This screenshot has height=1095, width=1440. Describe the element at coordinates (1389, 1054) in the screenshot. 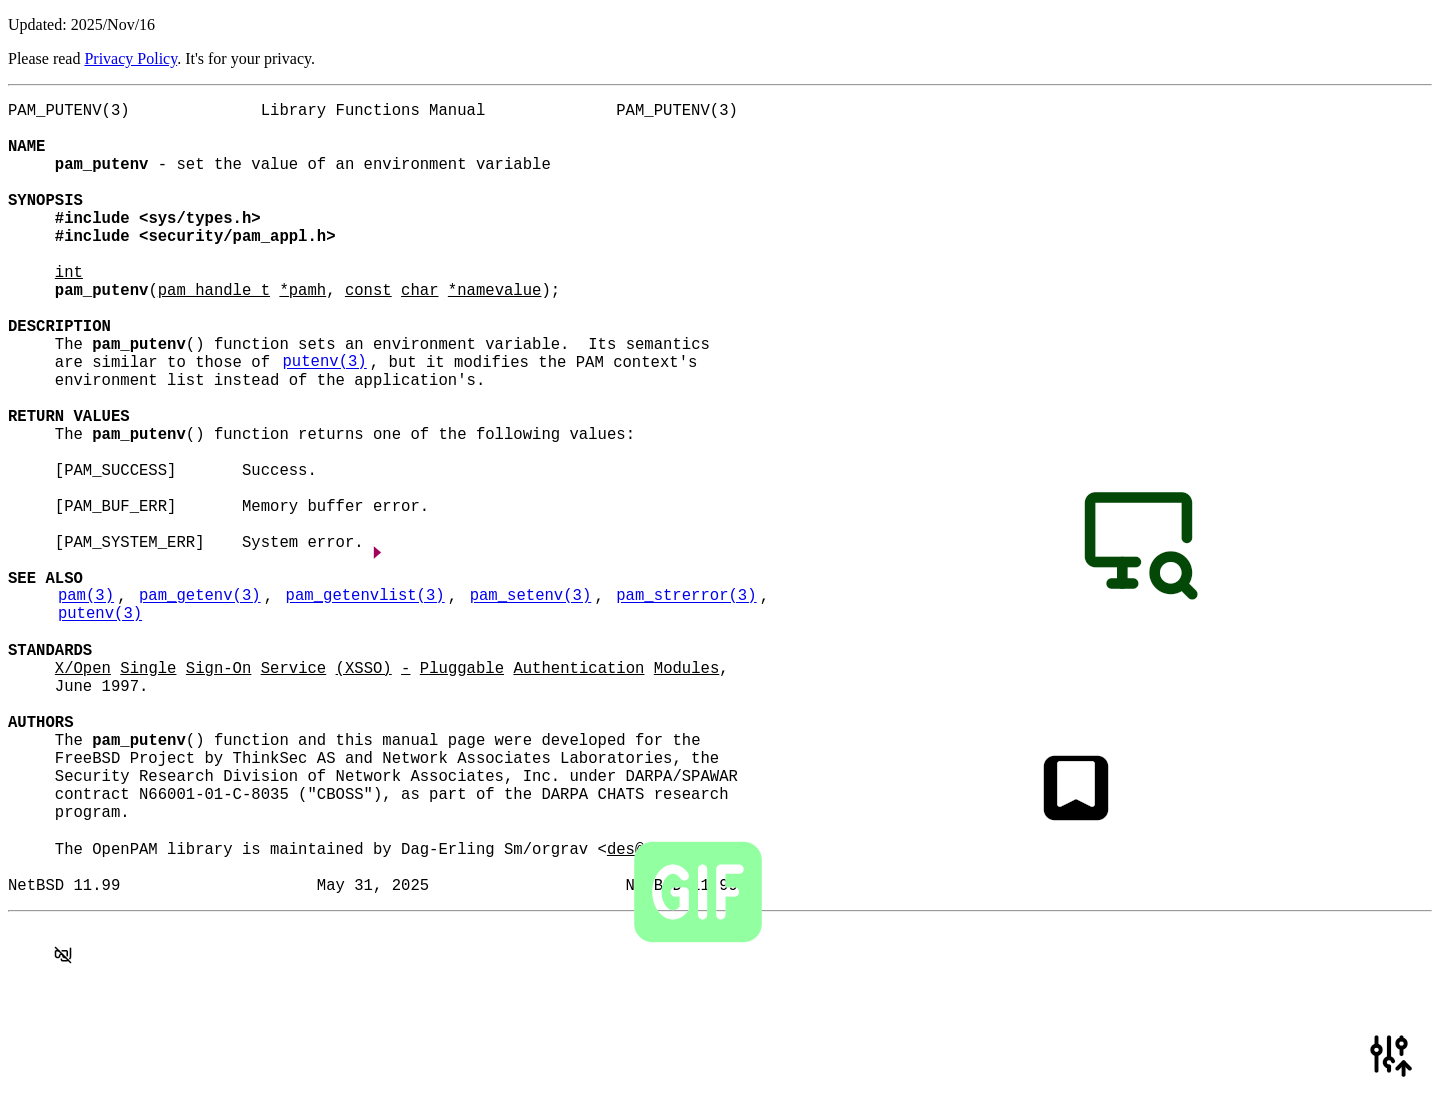

I see `adjust settings or preferences` at that location.